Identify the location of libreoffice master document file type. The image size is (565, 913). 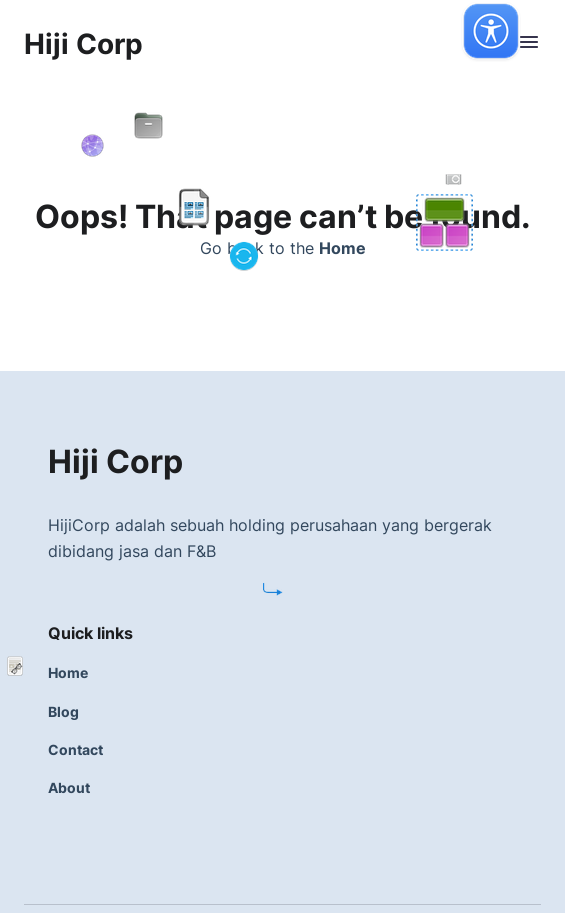
(194, 207).